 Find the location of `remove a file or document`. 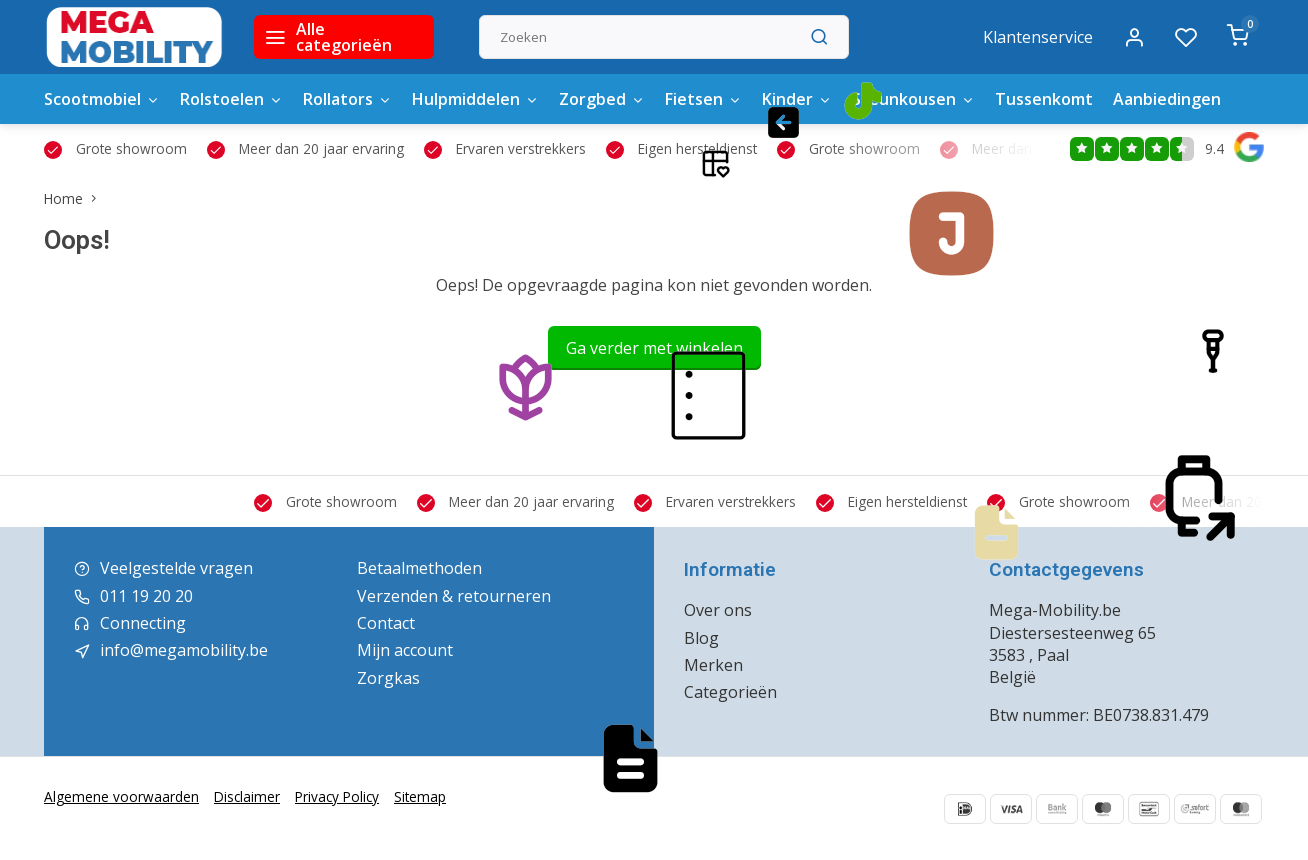

remove a file or document is located at coordinates (996, 532).